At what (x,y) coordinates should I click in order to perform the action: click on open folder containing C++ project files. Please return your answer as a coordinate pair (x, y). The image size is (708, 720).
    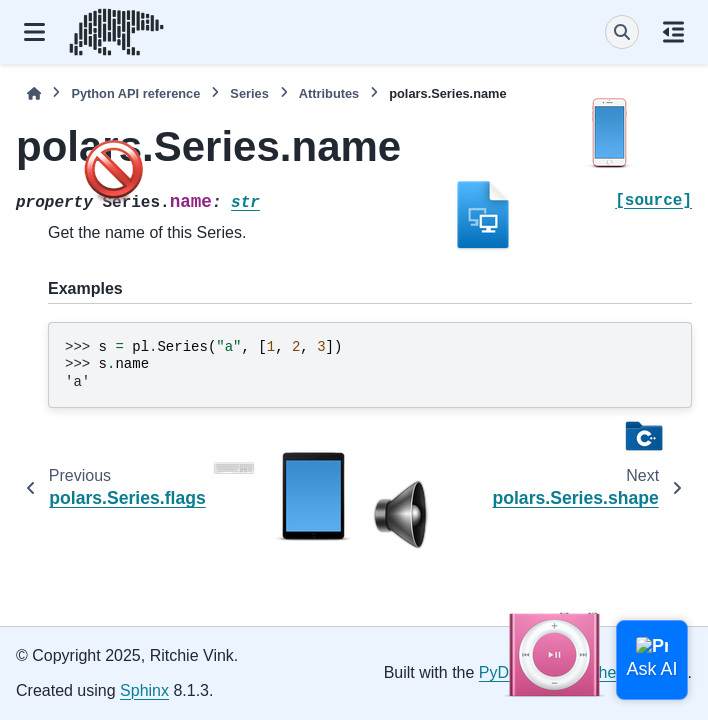
    Looking at the image, I should click on (644, 437).